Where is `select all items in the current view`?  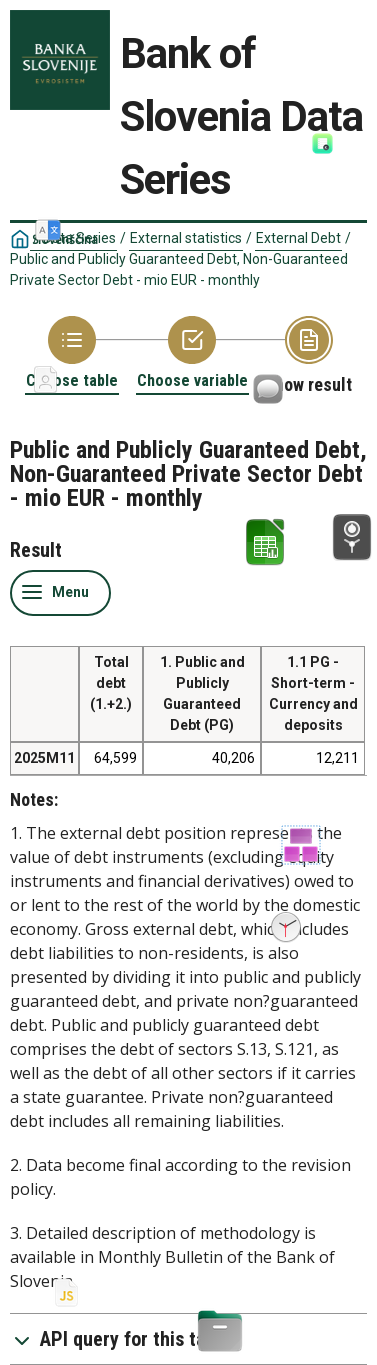
select all items in the current view is located at coordinates (301, 845).